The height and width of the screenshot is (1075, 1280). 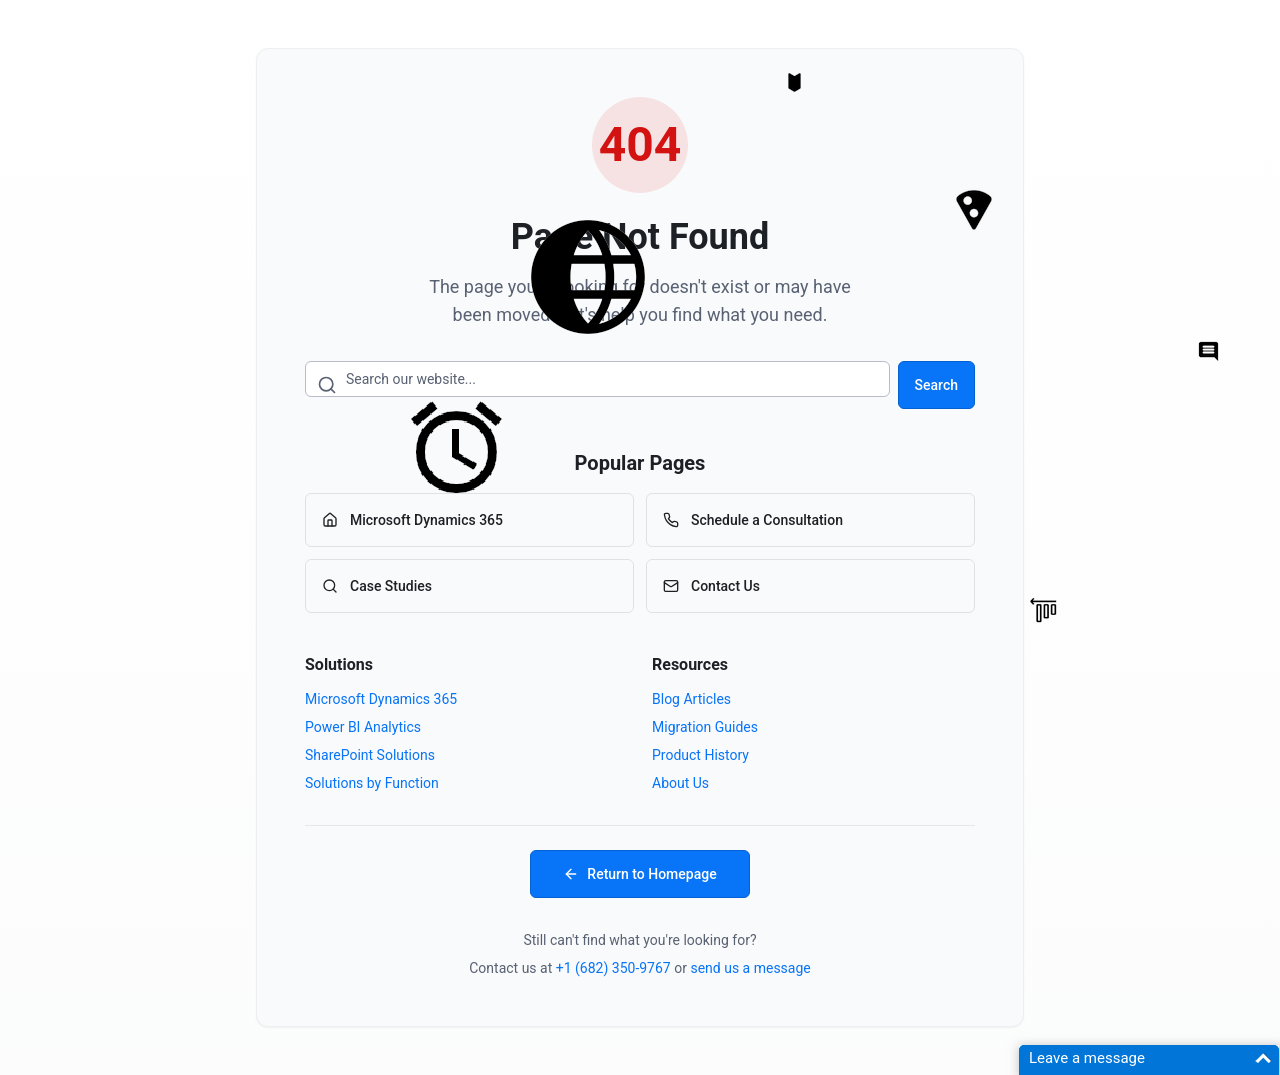 I want to click on switch to global or worldwide view, so click(x=588, y=277).